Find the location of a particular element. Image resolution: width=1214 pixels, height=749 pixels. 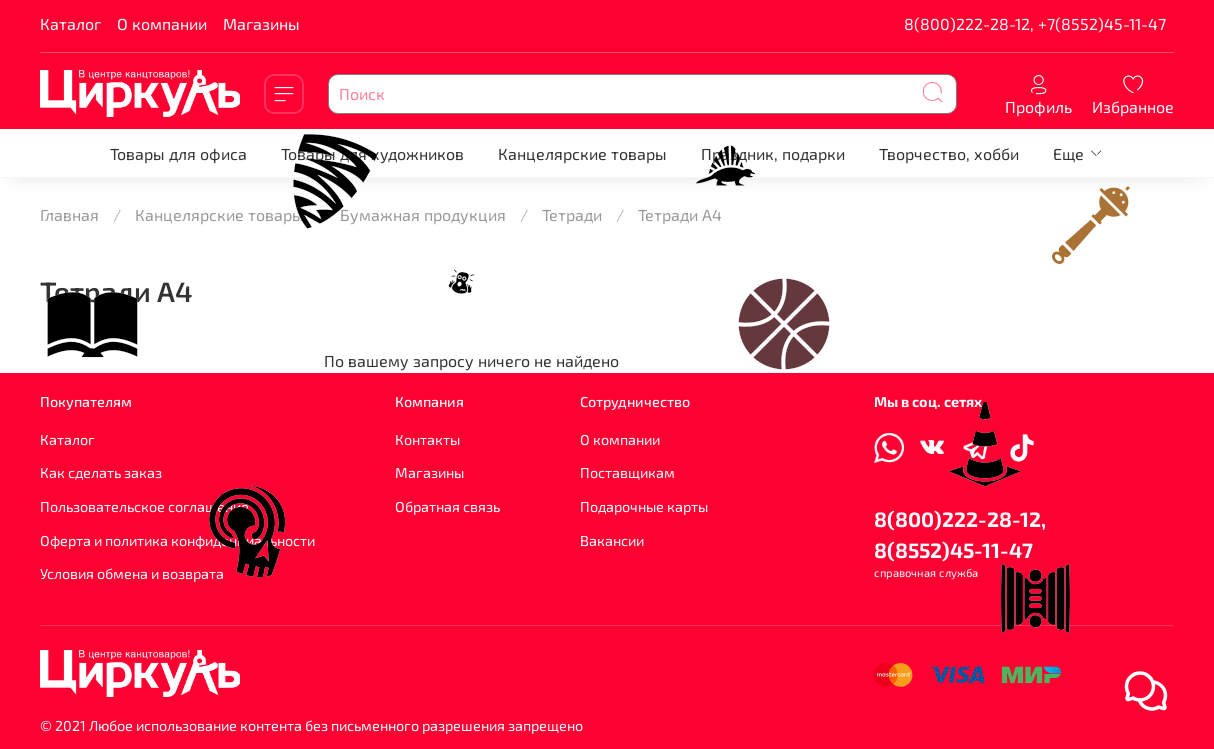

select dimetrodon character or creature is located at coordinates (725, 165).